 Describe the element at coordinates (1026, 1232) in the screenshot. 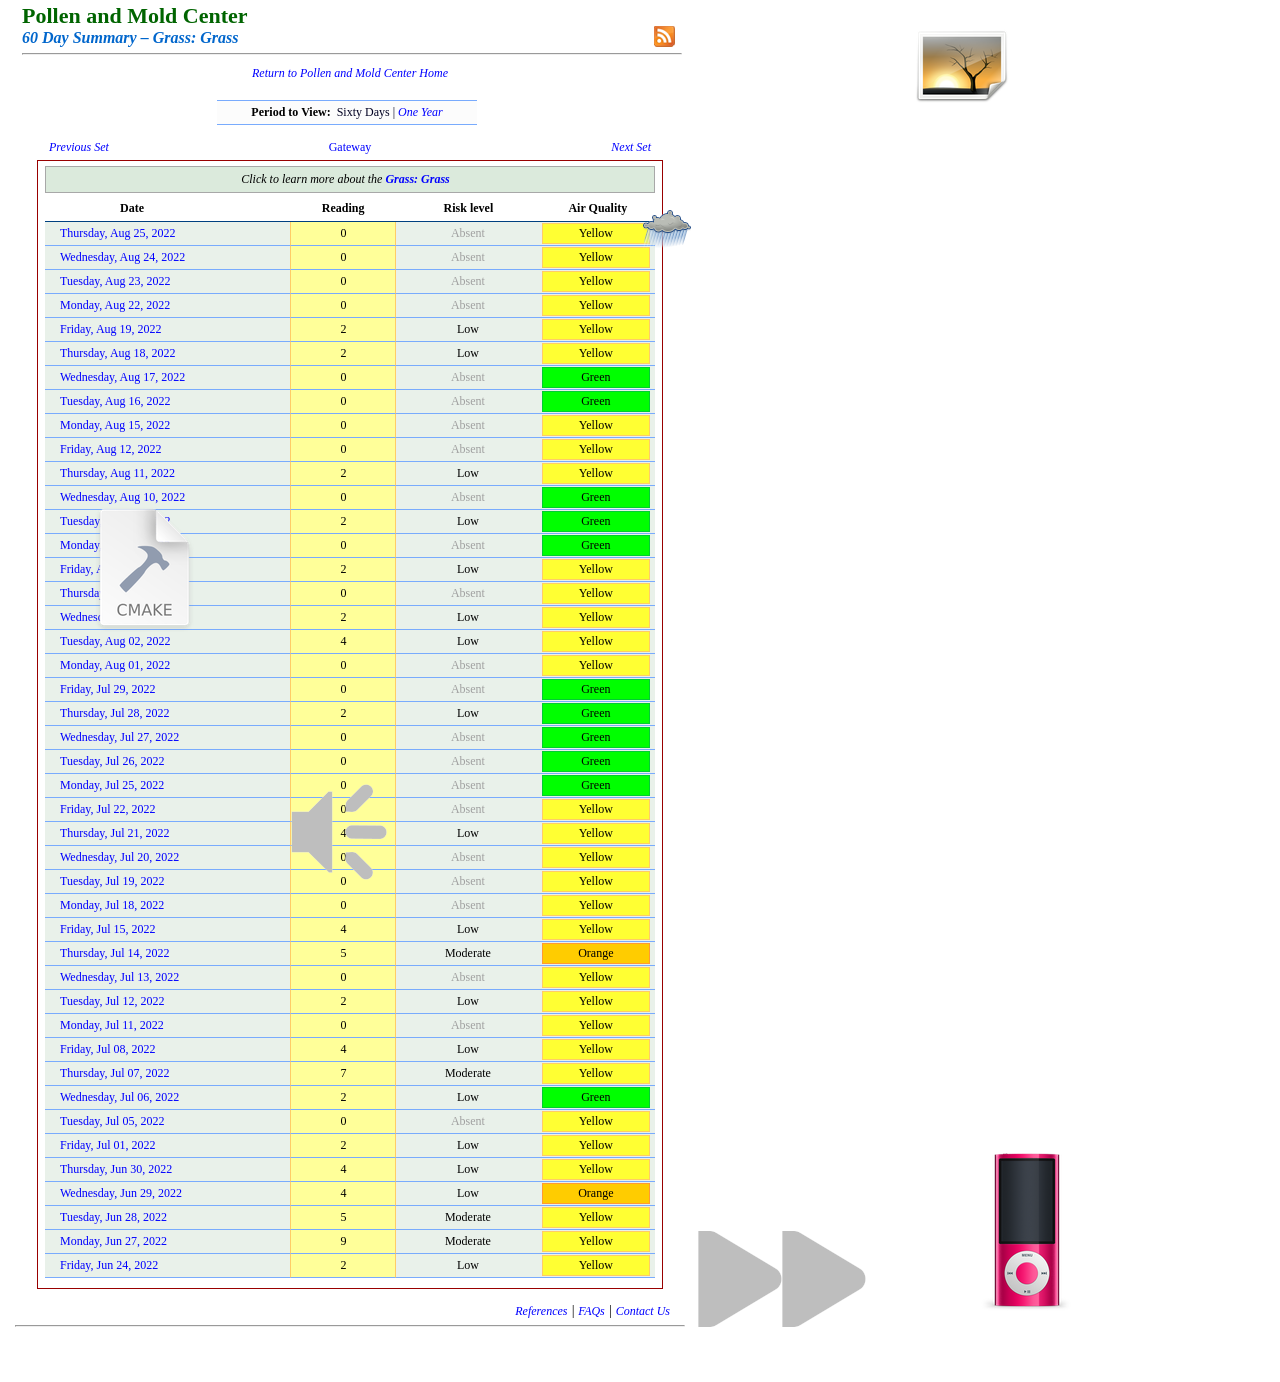

I see `connect or sync a pink iPod nano device` at that location.